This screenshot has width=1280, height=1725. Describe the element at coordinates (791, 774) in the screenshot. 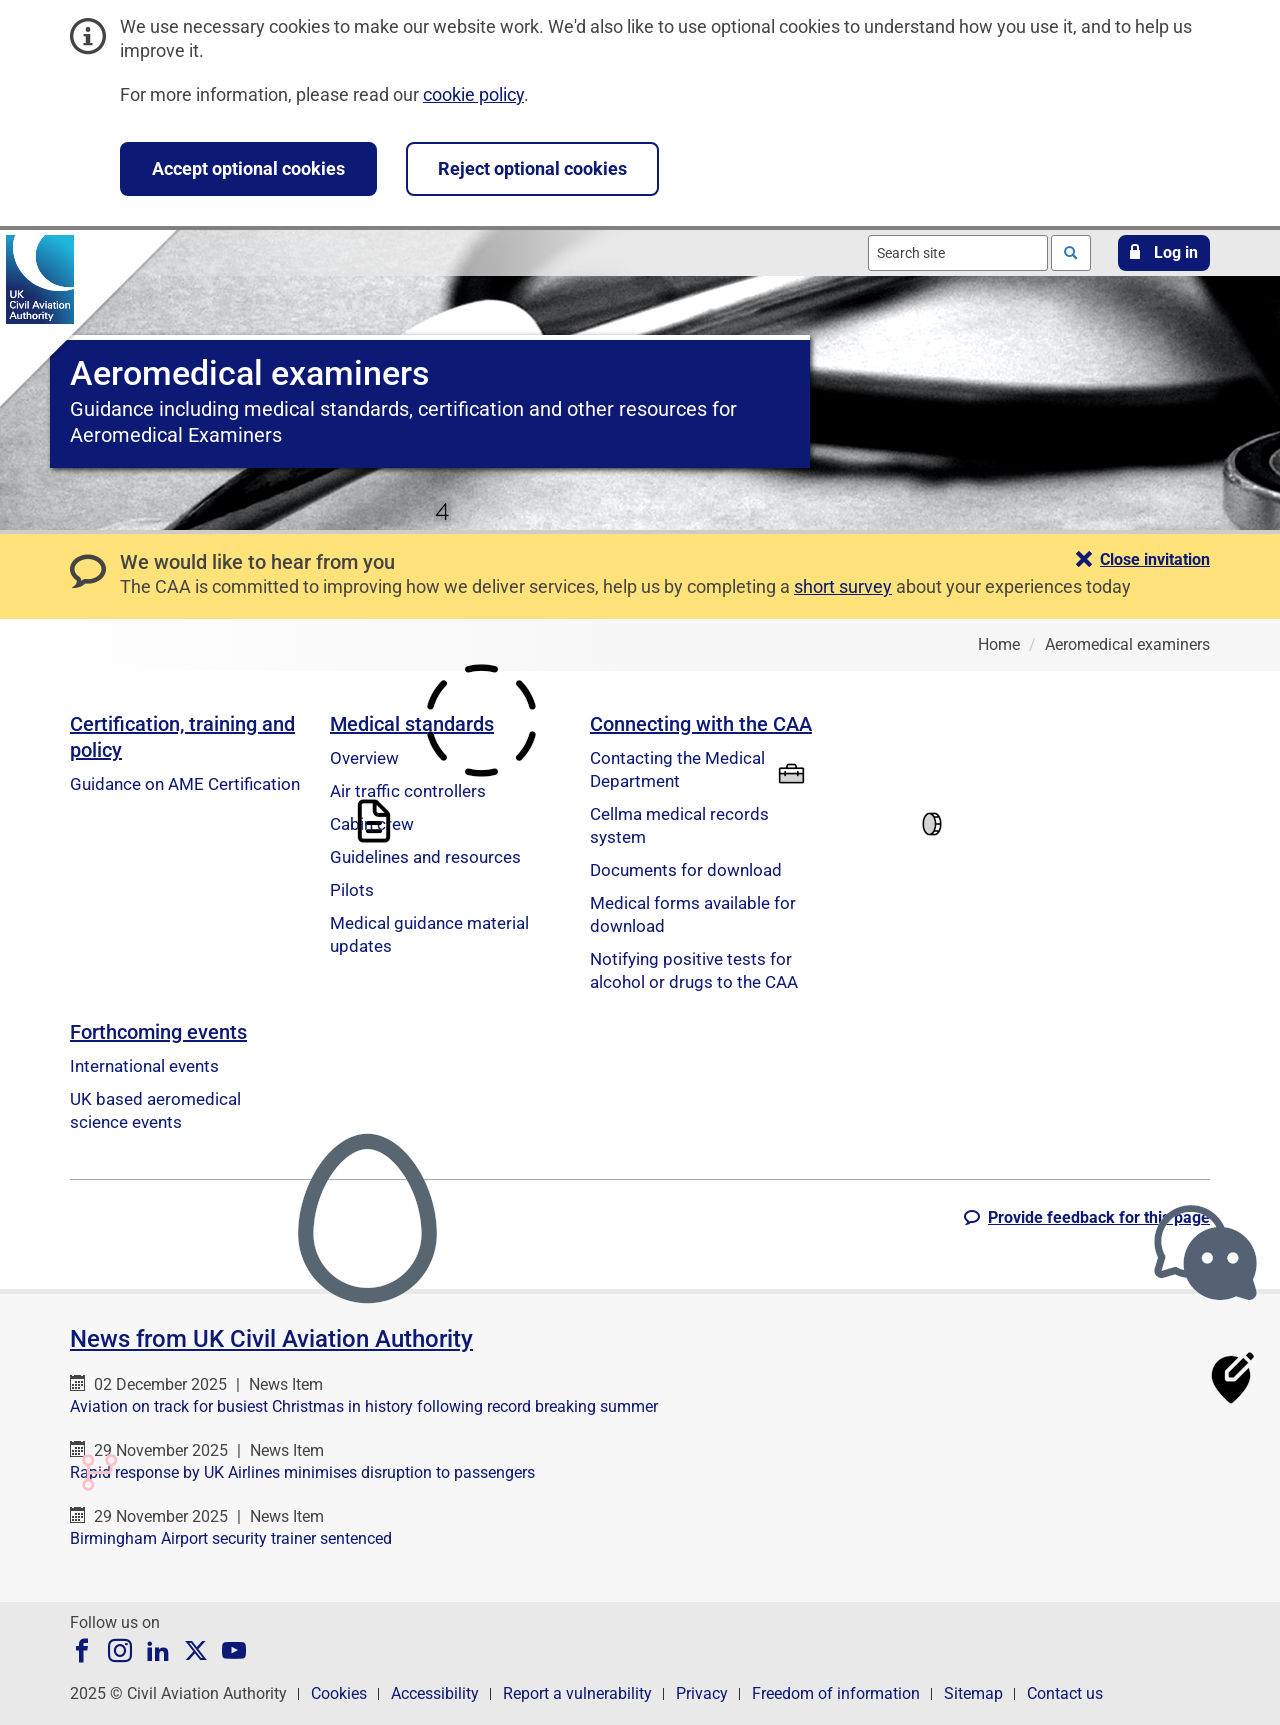

I see `access tools and settings` at that location.